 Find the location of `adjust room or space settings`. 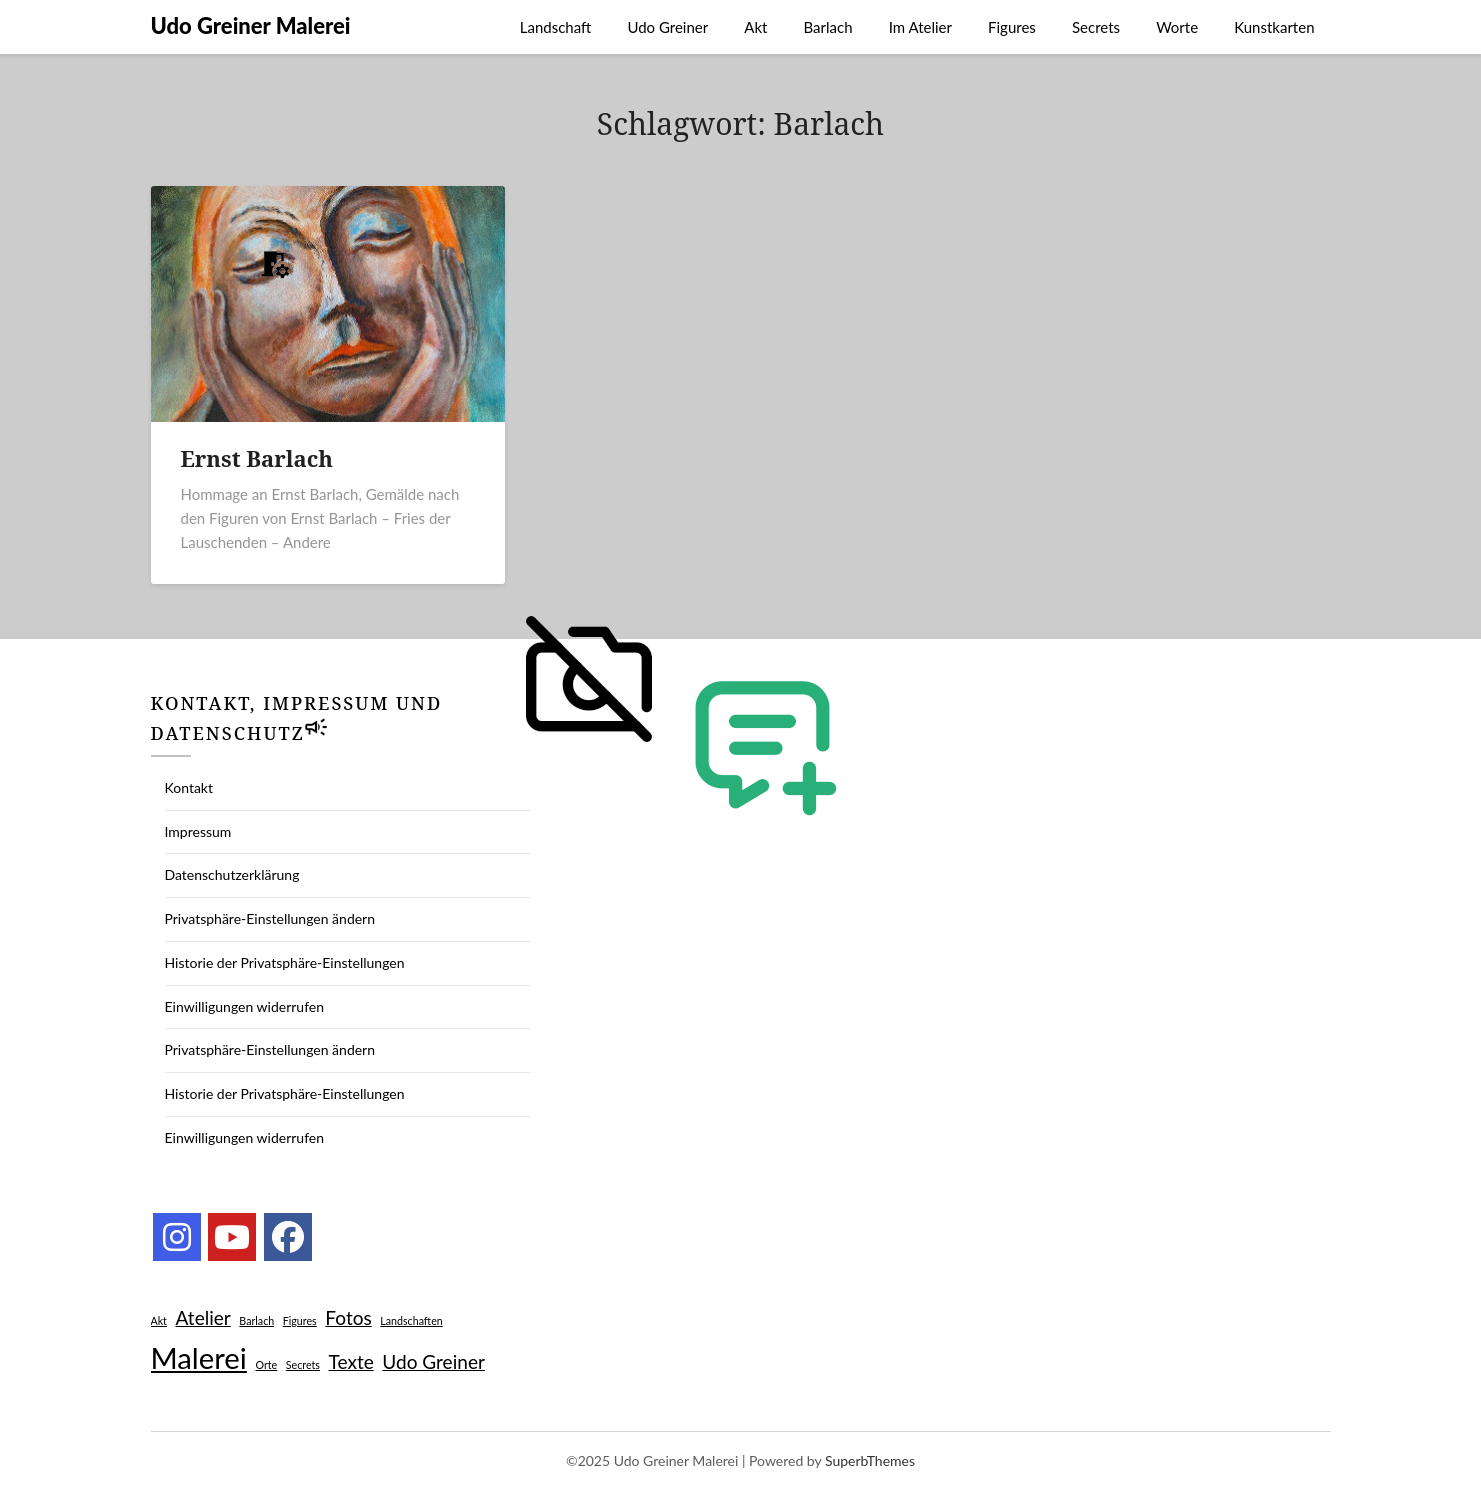

adjust room or space settings is located at coordinates (274, 264).